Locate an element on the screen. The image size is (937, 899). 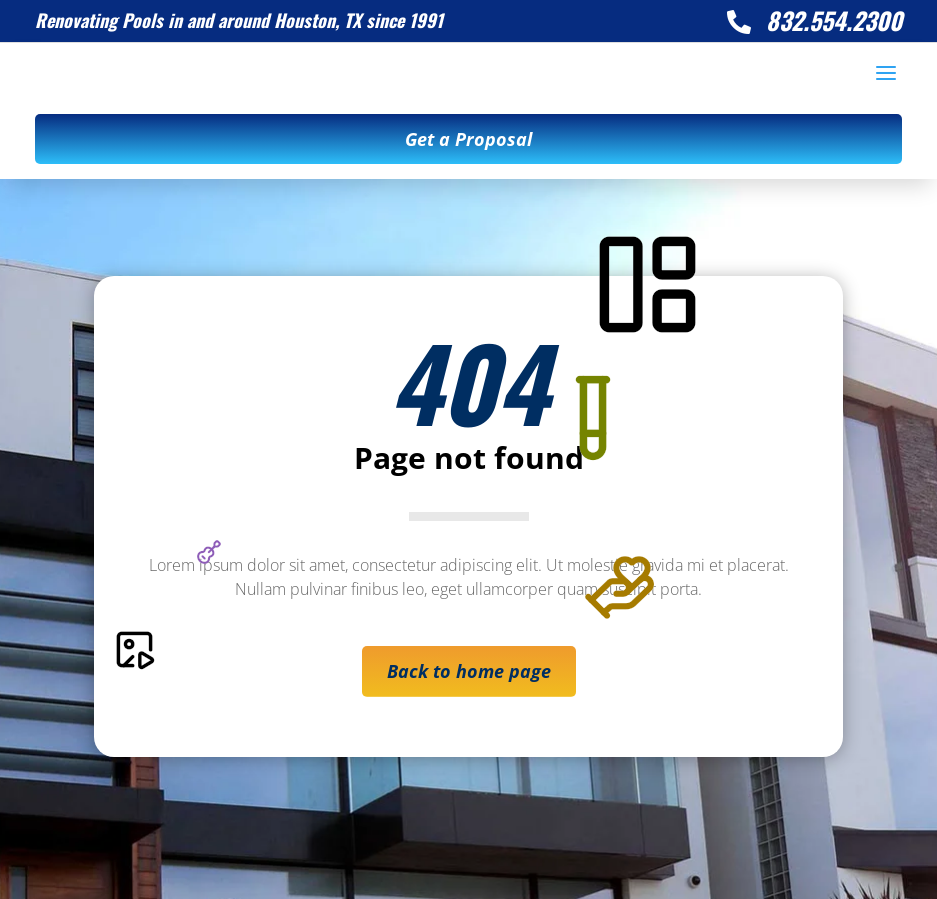
play a slideshow or image gallery is located at coordinates (134, 649).